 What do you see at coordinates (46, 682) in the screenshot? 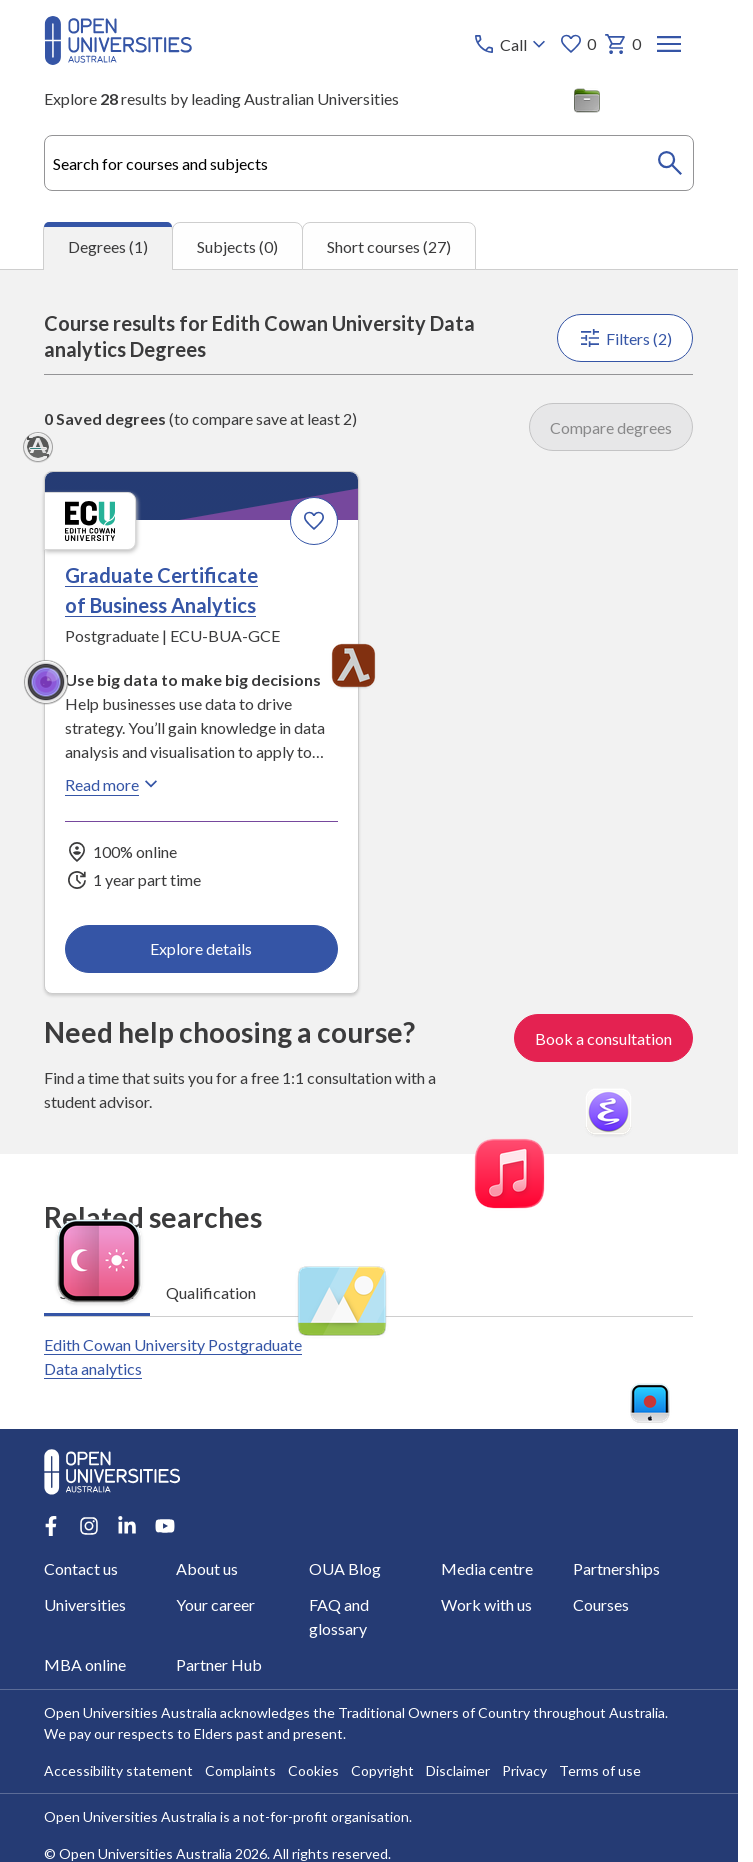
I see `open the camera app to take photos or videos` at bounding box center [46, 682].